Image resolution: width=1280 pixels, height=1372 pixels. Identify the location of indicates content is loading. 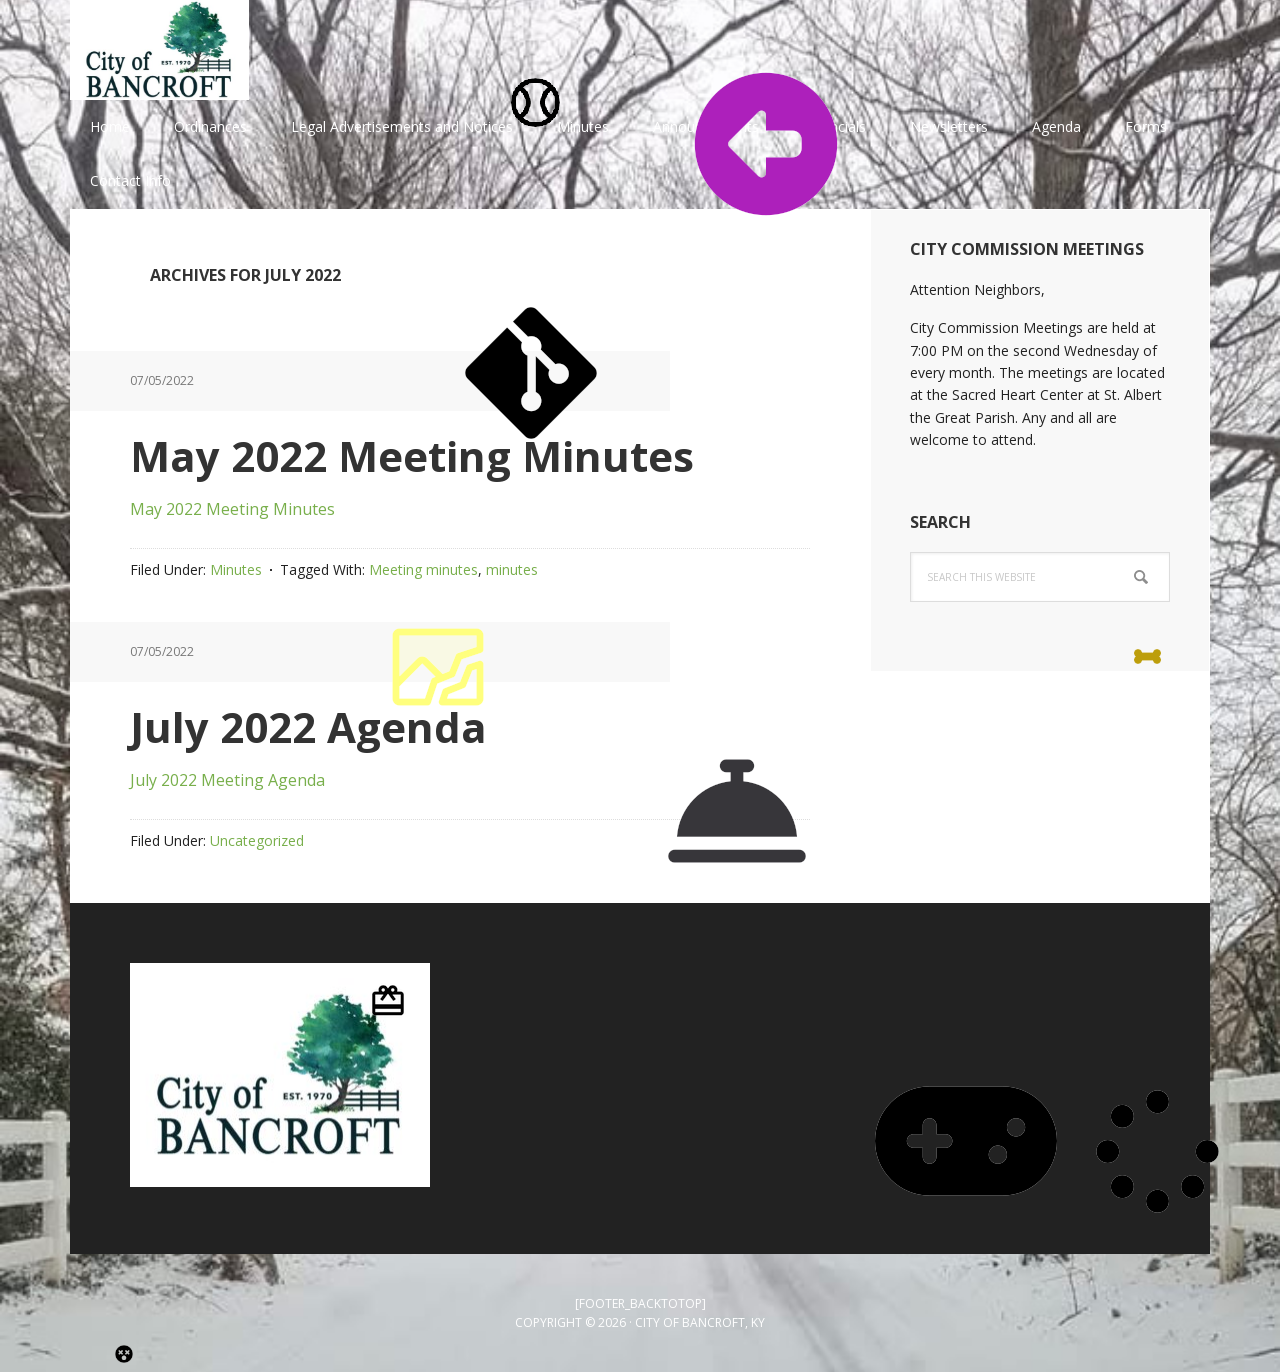
(1157, 1151).